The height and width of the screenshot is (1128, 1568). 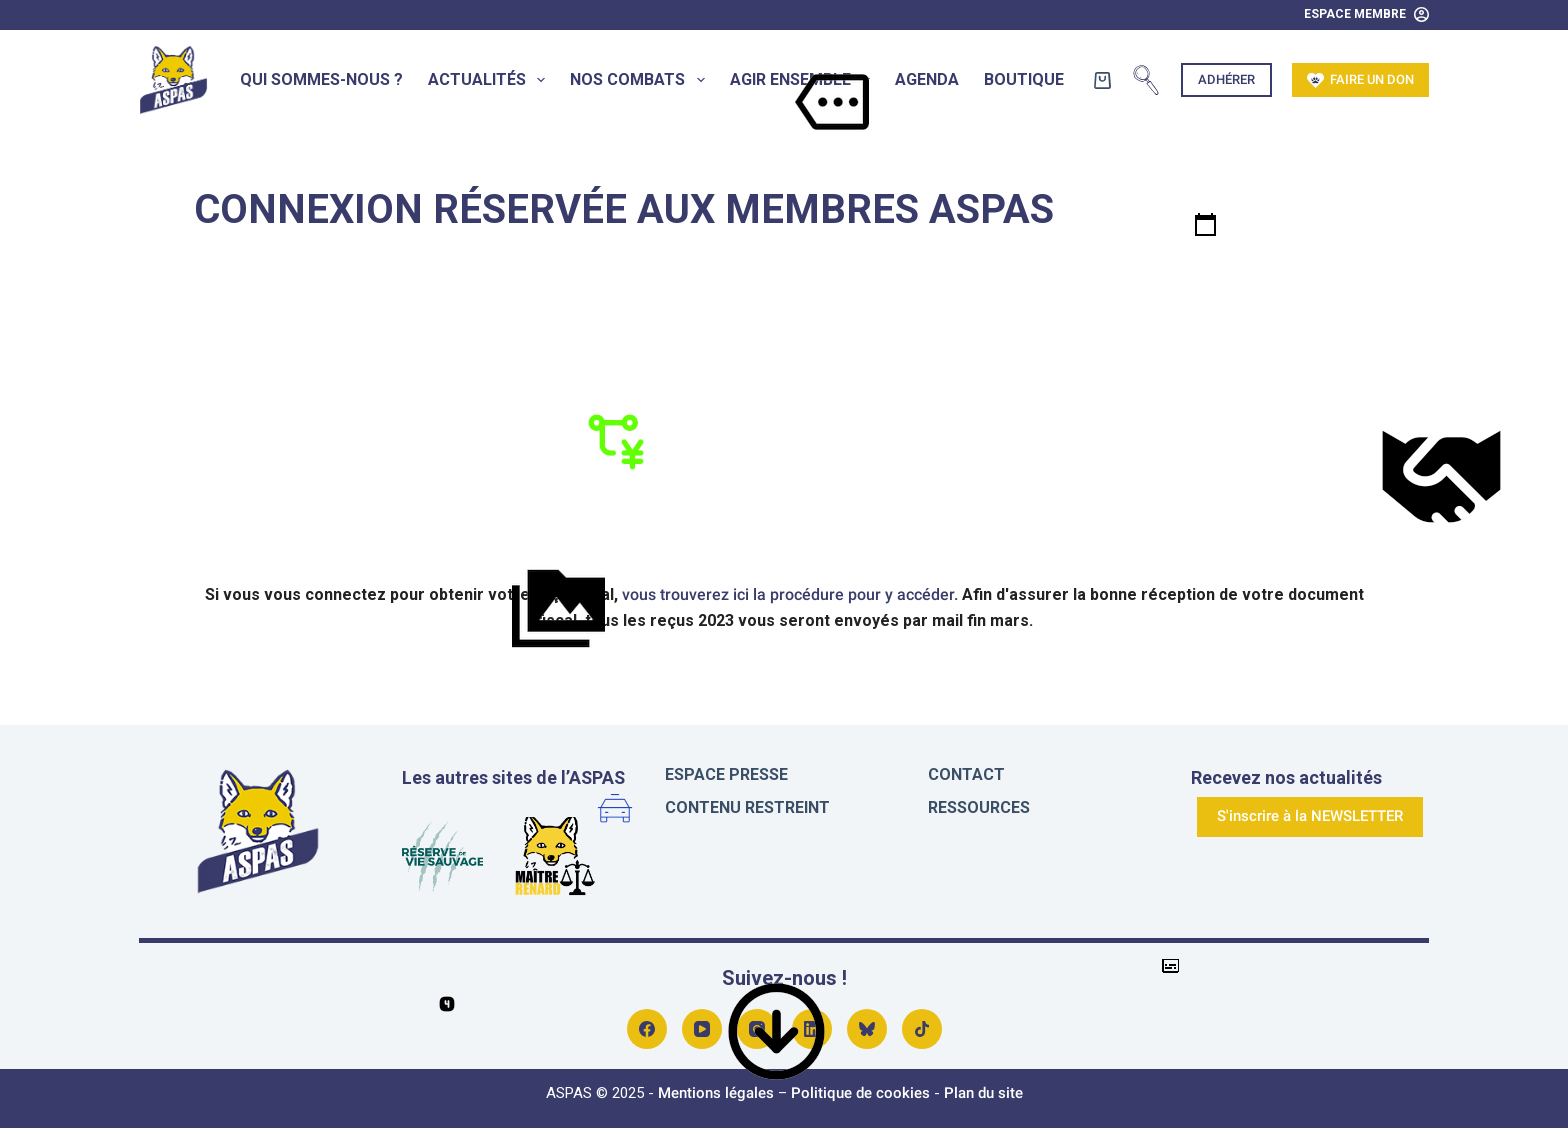 I want to click on enable subtitles or closed captions, so click(x=1170, y=965).